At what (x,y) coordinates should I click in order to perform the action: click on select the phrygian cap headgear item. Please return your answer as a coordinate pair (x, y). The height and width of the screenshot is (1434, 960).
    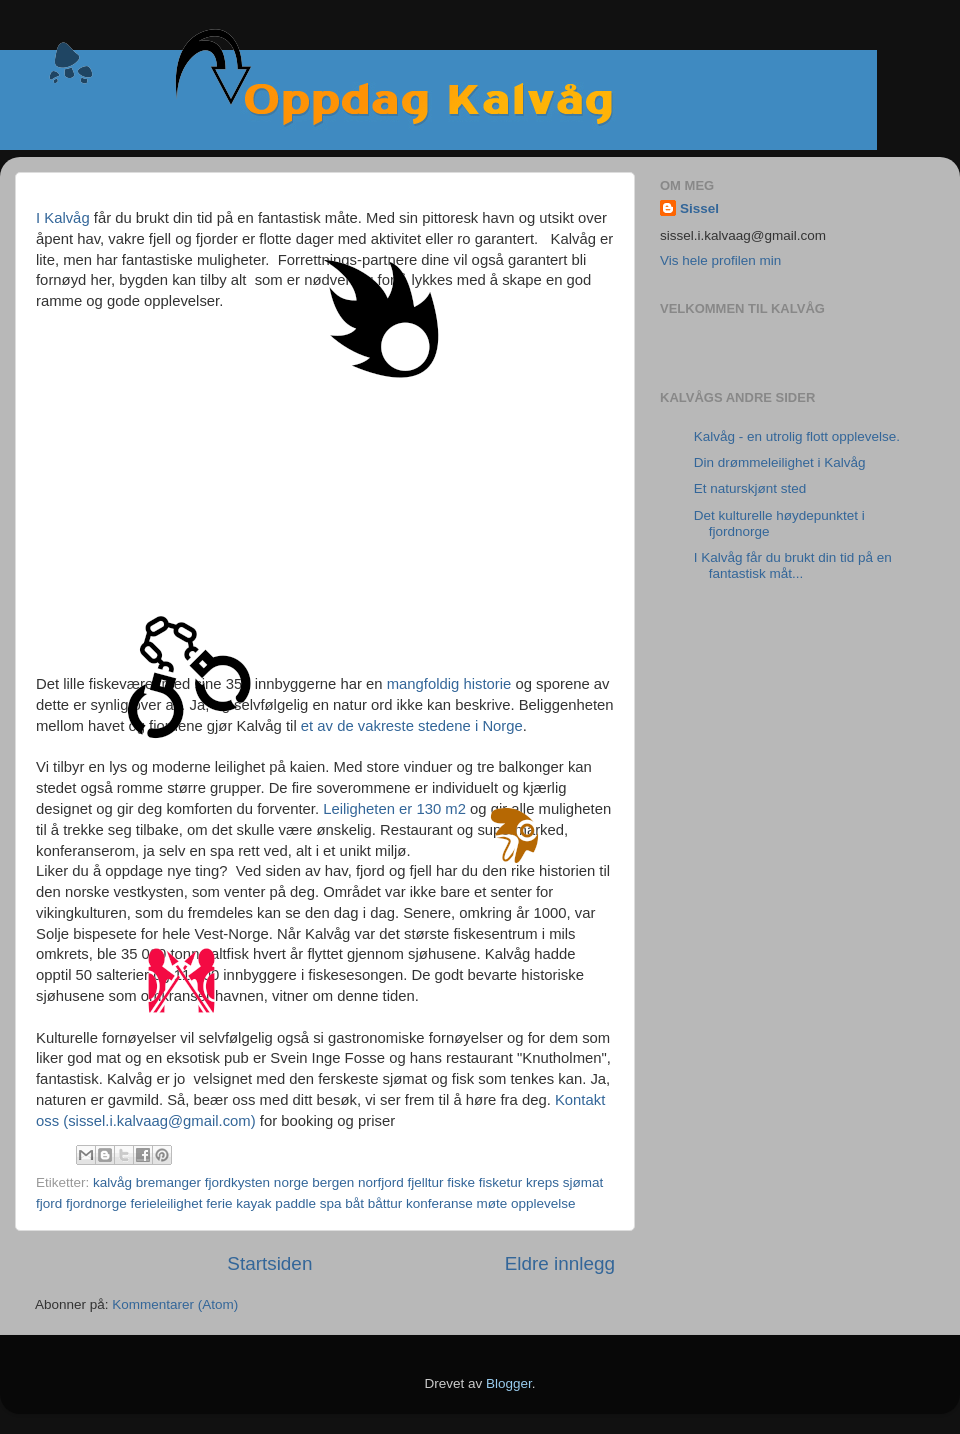
    Looking at the image, I should click on (514, 835).